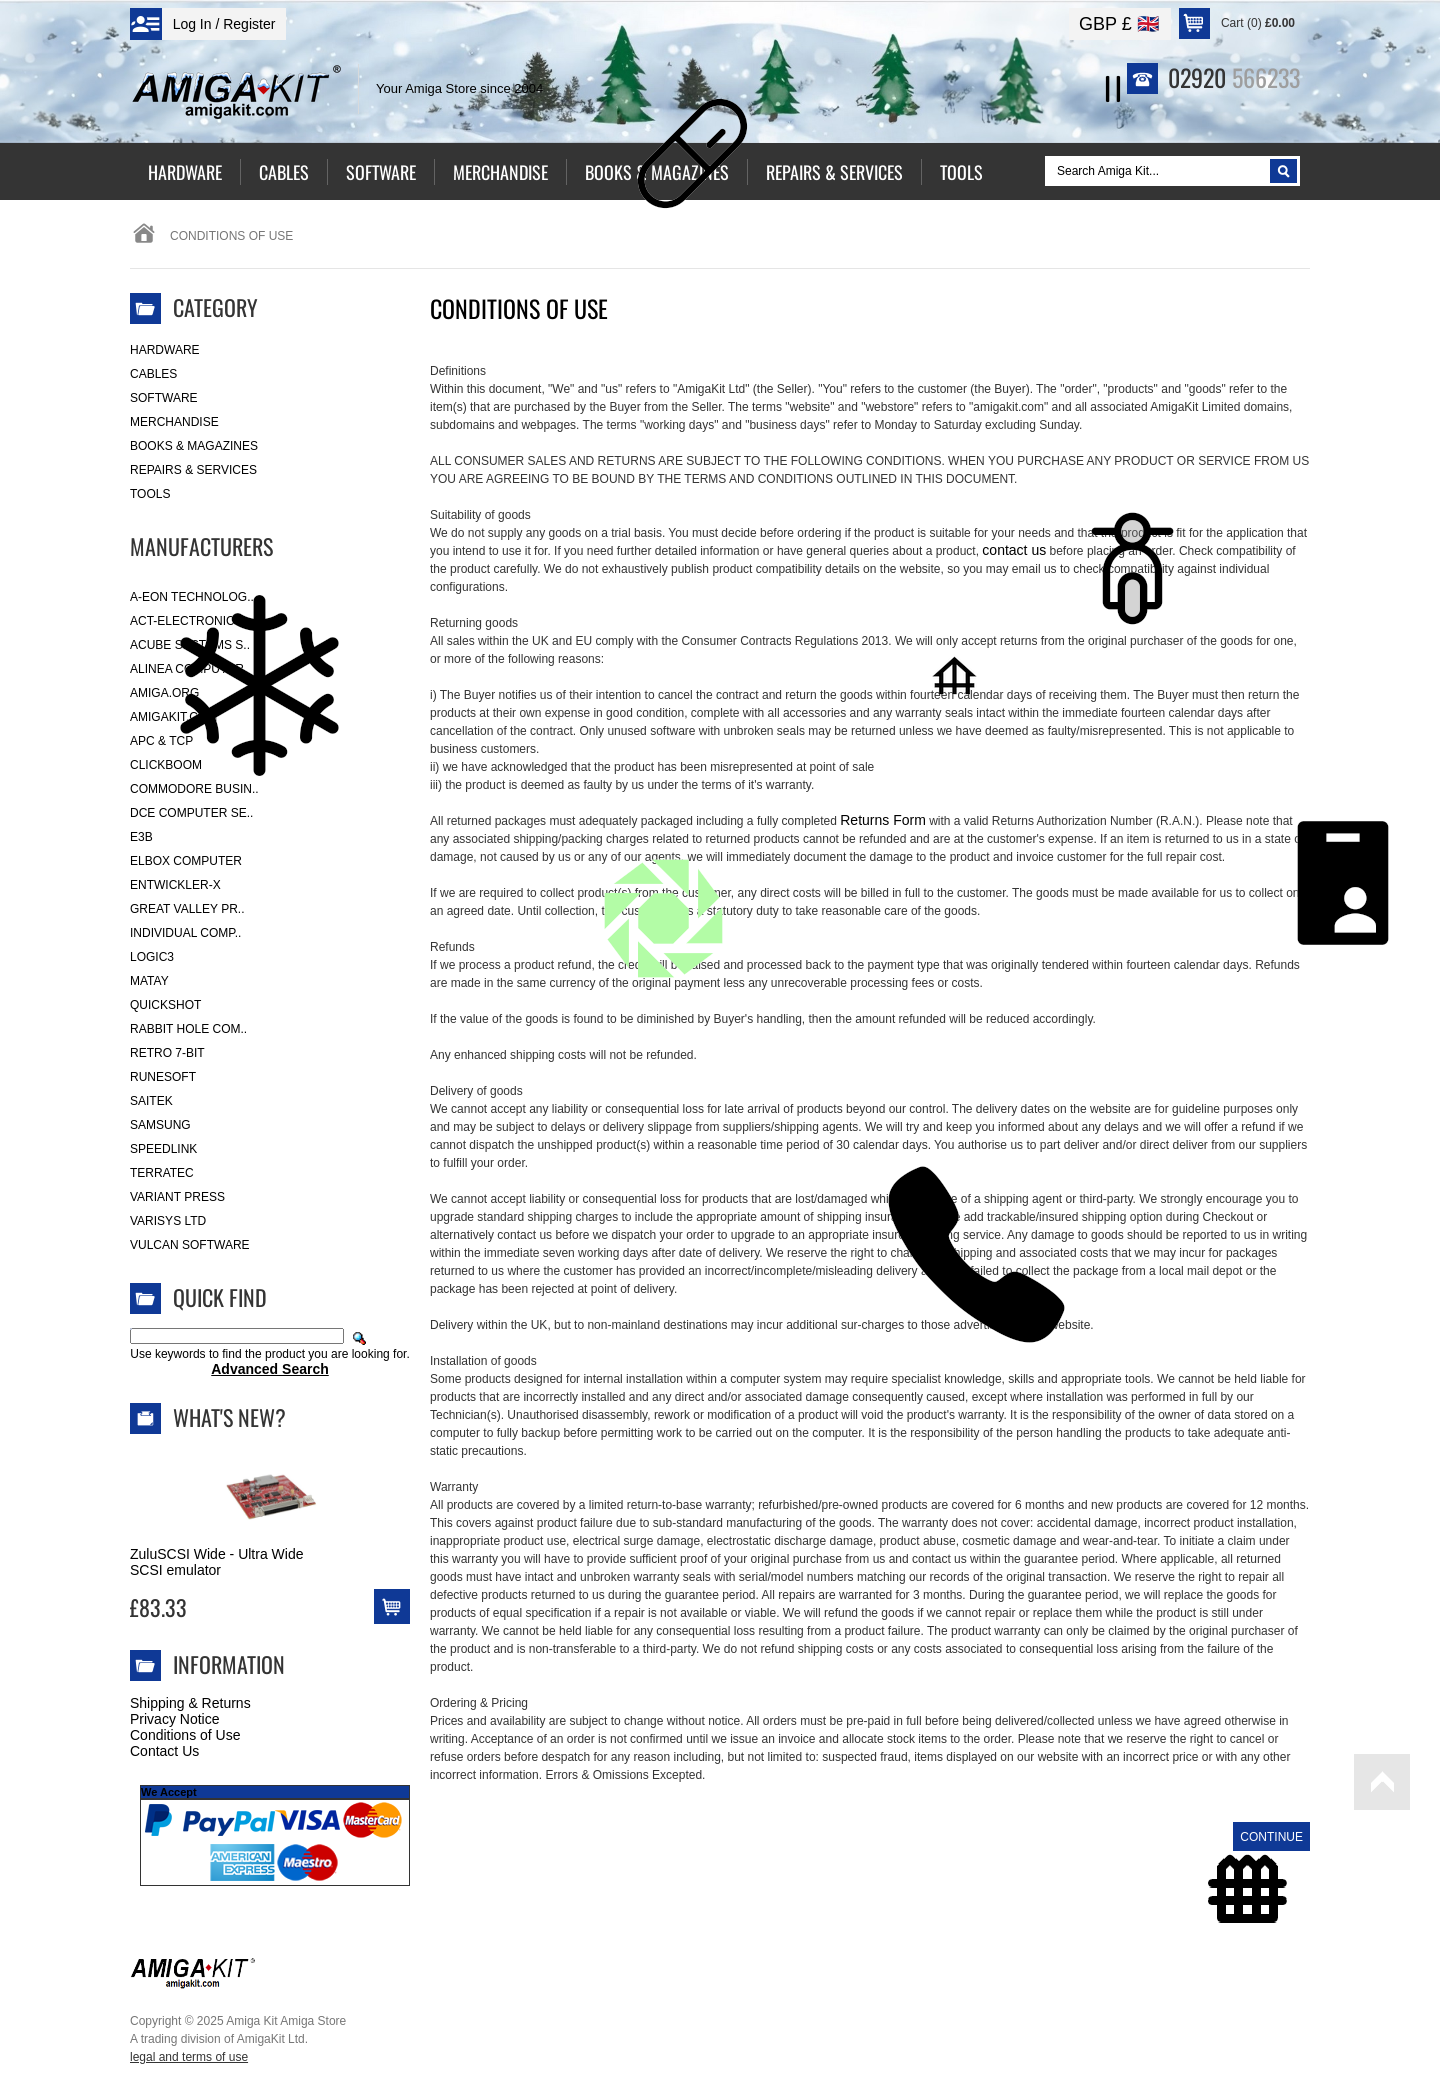 This screenshot has height=2100, width=1440. Describe the element at coordinates (259, 685) in the screenshot. I see `indicates cold or winter weather conditions` at that location.